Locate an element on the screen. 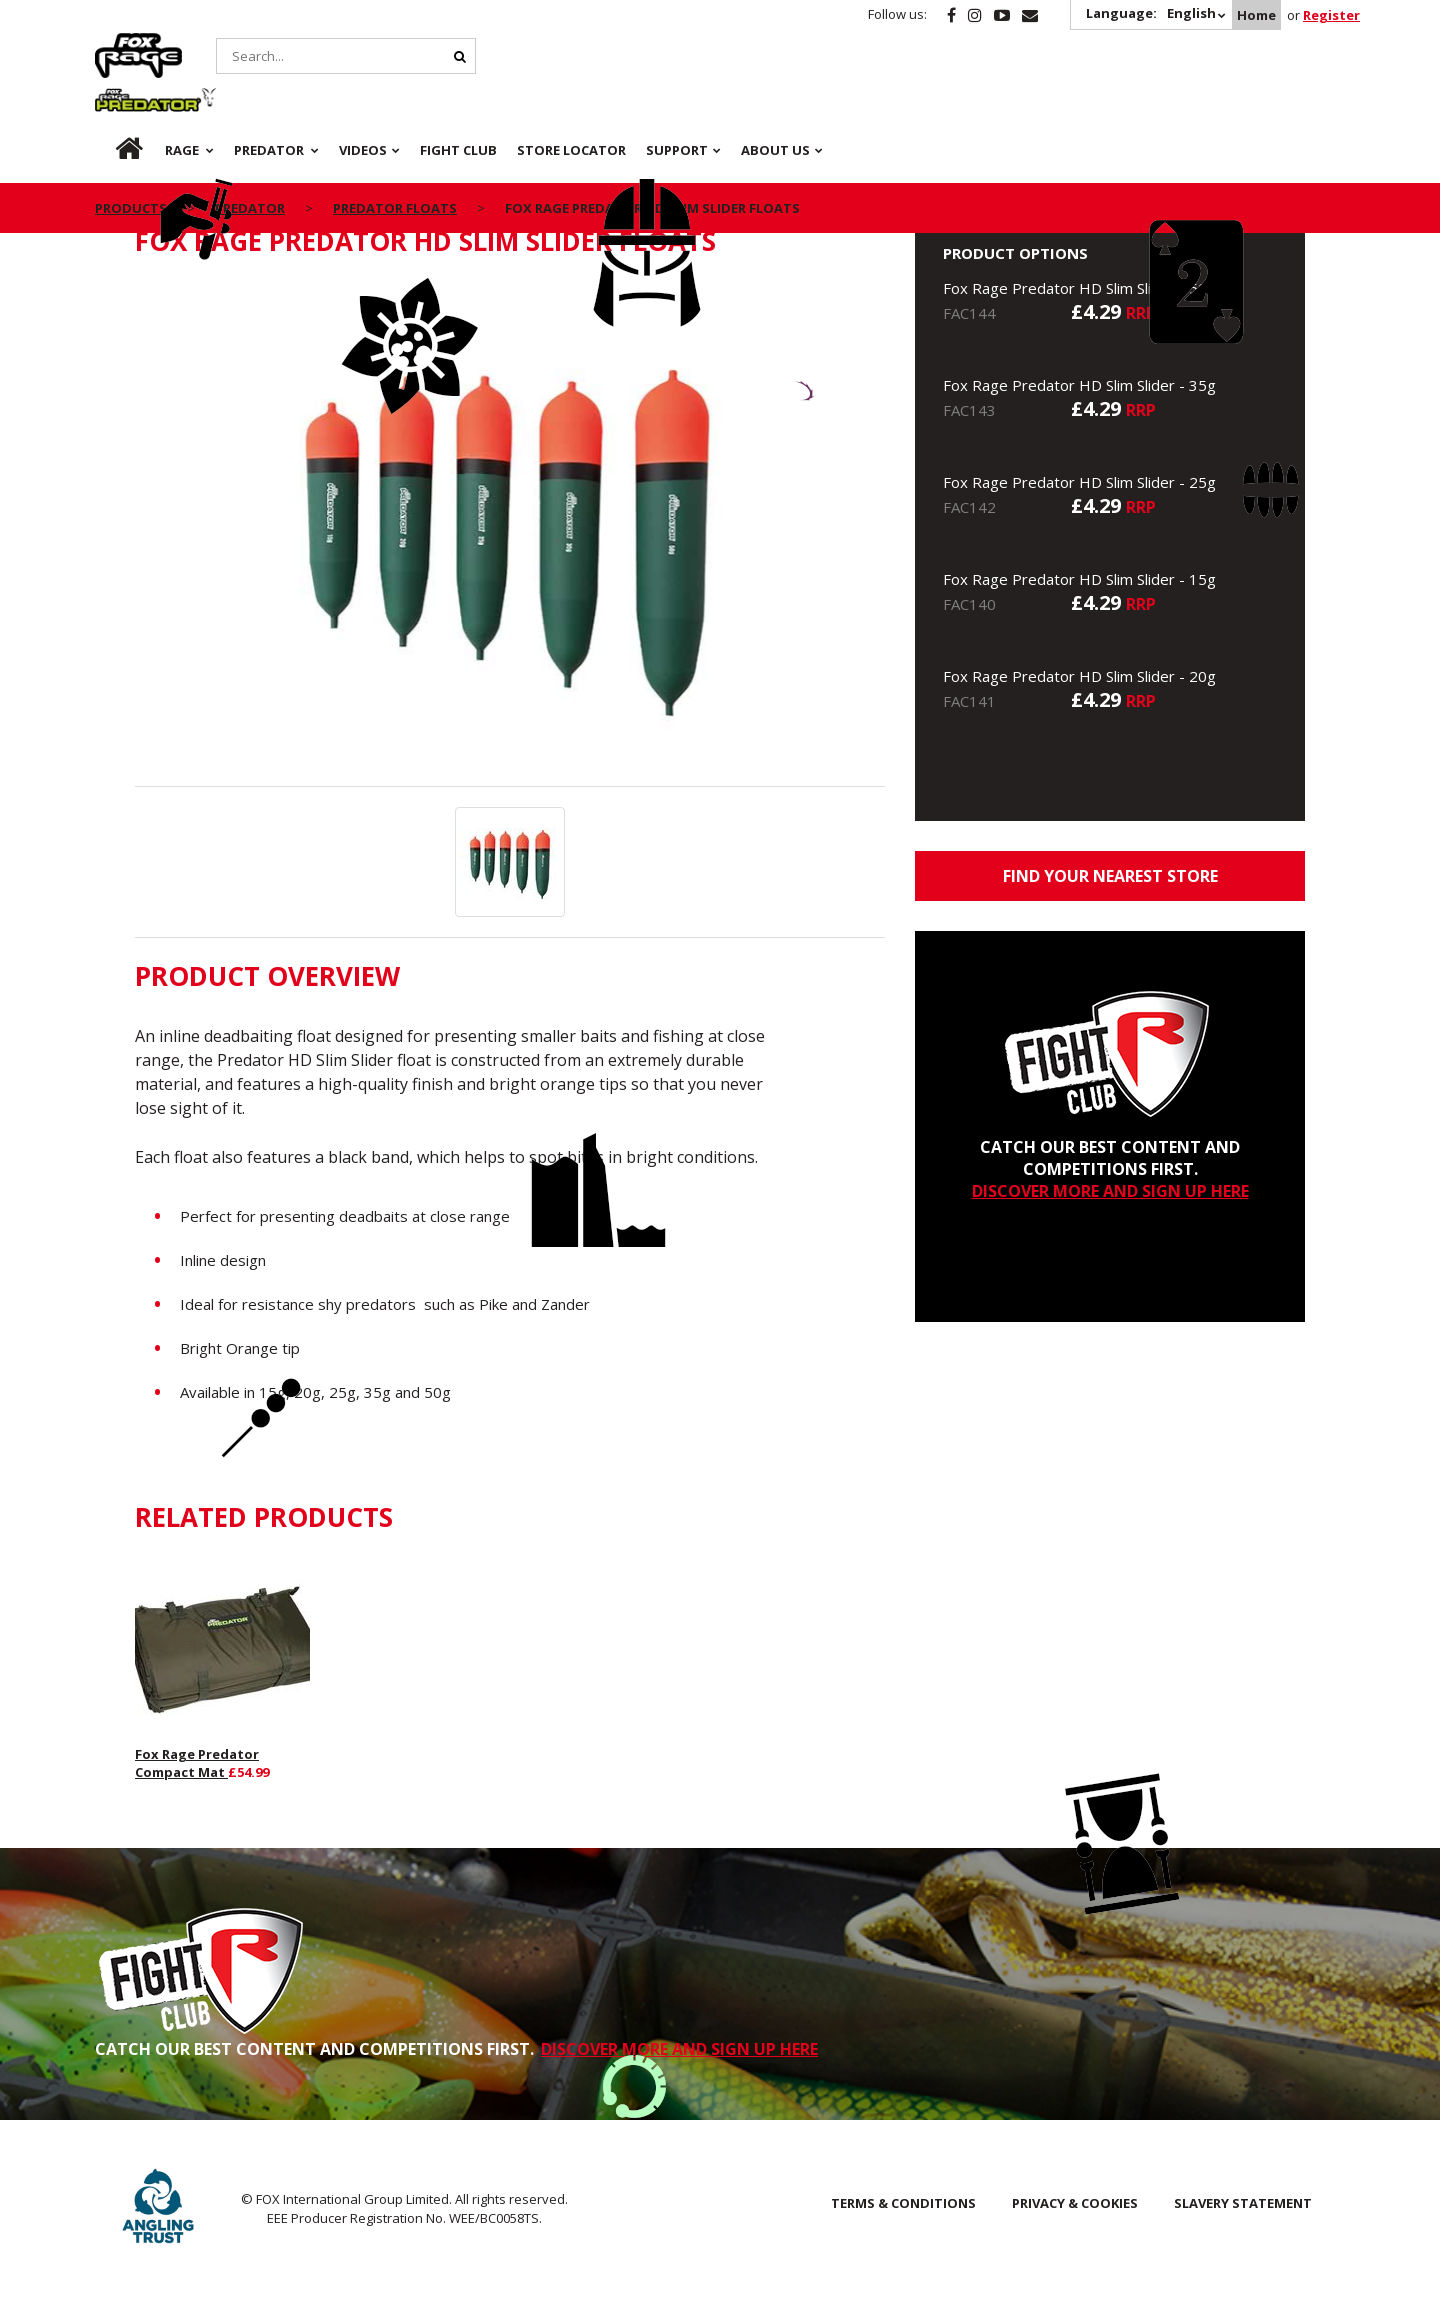 The image size is (1440, 2304). decorative flower element for game UI is located at coordinates (410, 346).